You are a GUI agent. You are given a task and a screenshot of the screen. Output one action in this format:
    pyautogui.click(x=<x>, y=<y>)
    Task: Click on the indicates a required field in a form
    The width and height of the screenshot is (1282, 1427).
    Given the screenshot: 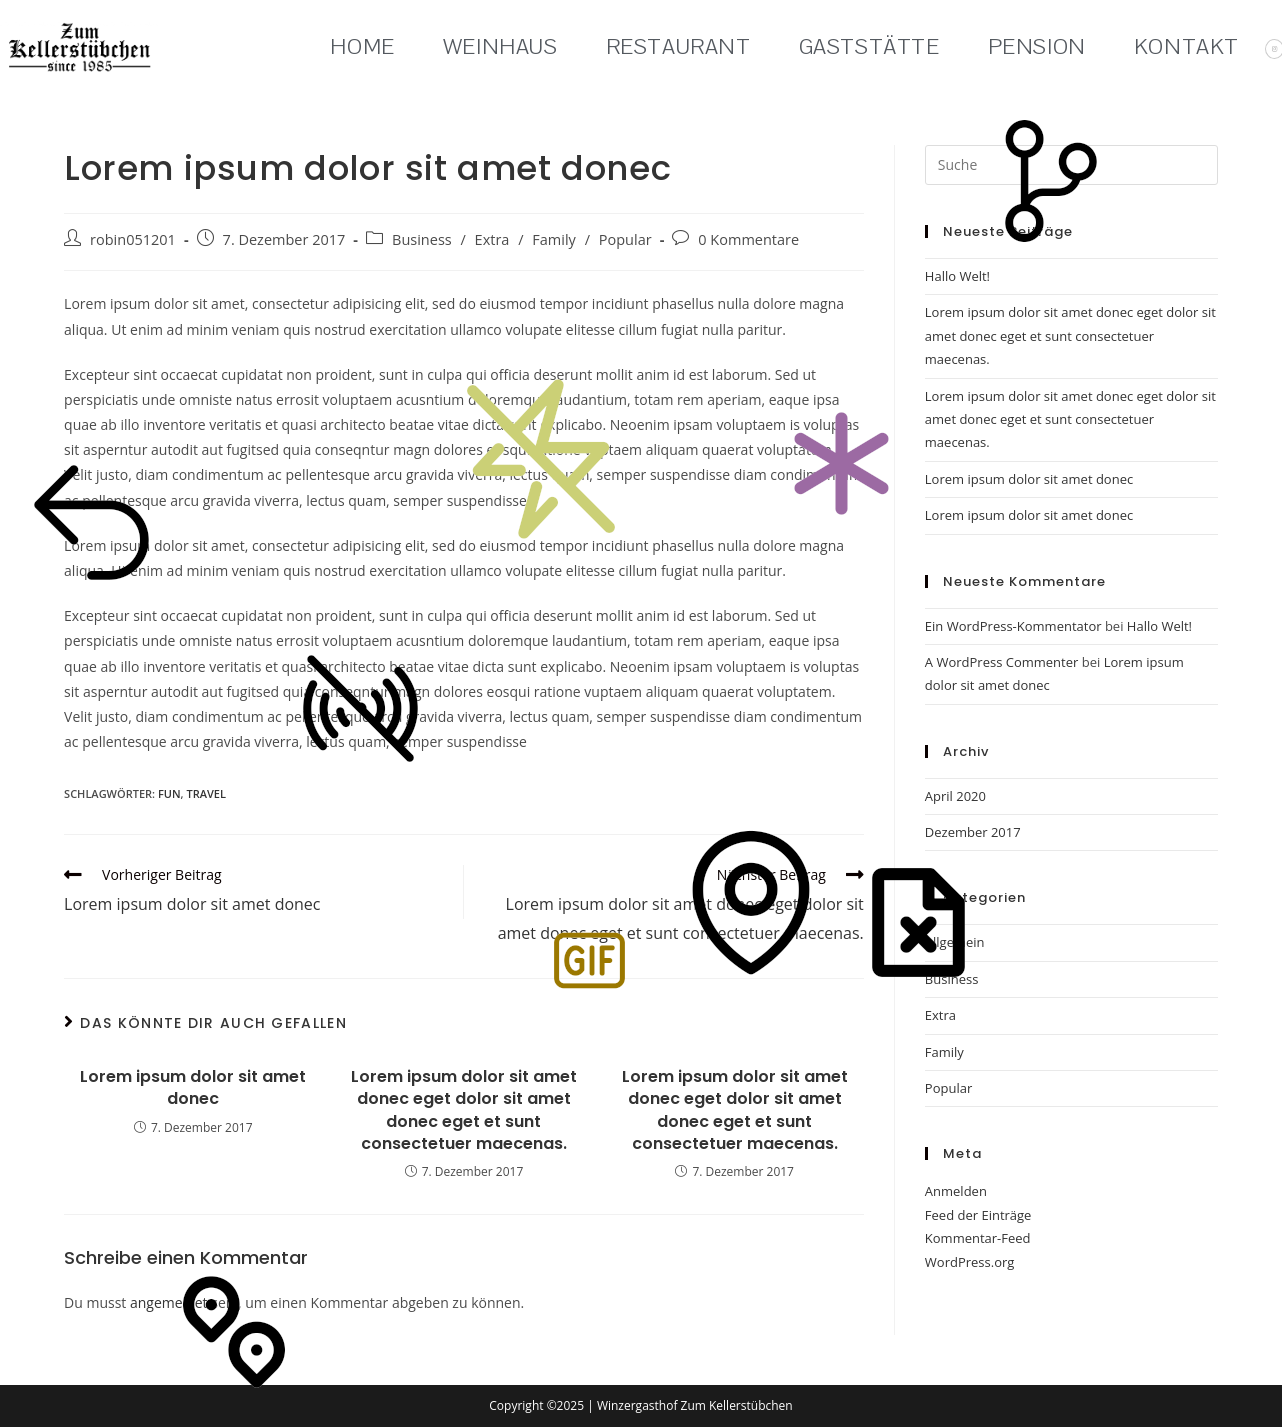 What is the action you would take?
    pyautogui.click(x=841, y=463)
    